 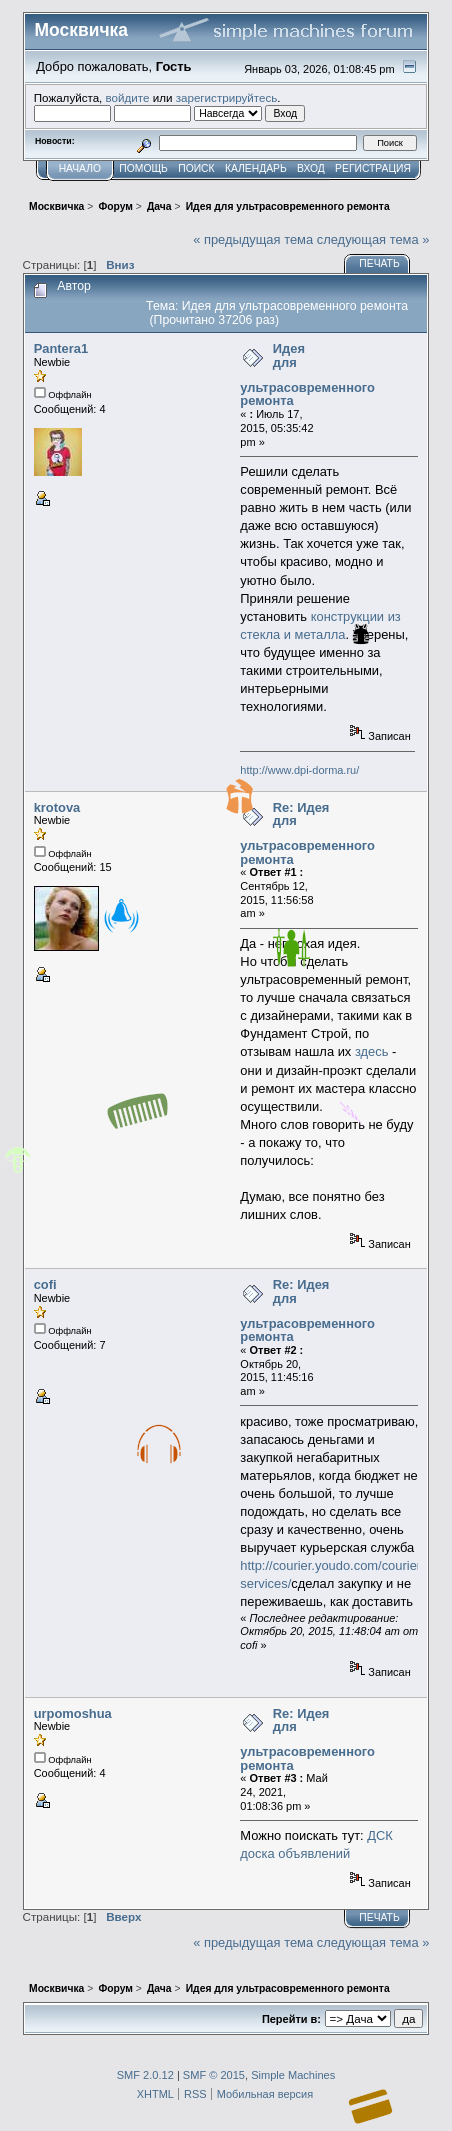 What do you see at coordinates (361, 634) in the screenshot?
I see `equip body armor or protective gear` at bounding box center [361, 634].